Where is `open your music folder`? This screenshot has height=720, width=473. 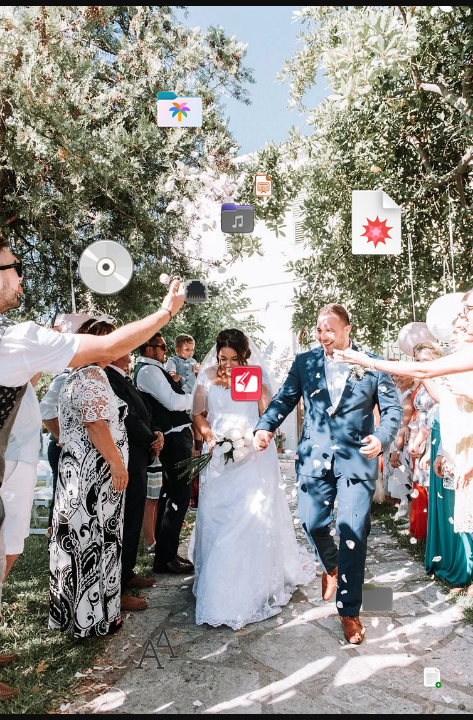 open your music folder is located at coordinates (237, 217).